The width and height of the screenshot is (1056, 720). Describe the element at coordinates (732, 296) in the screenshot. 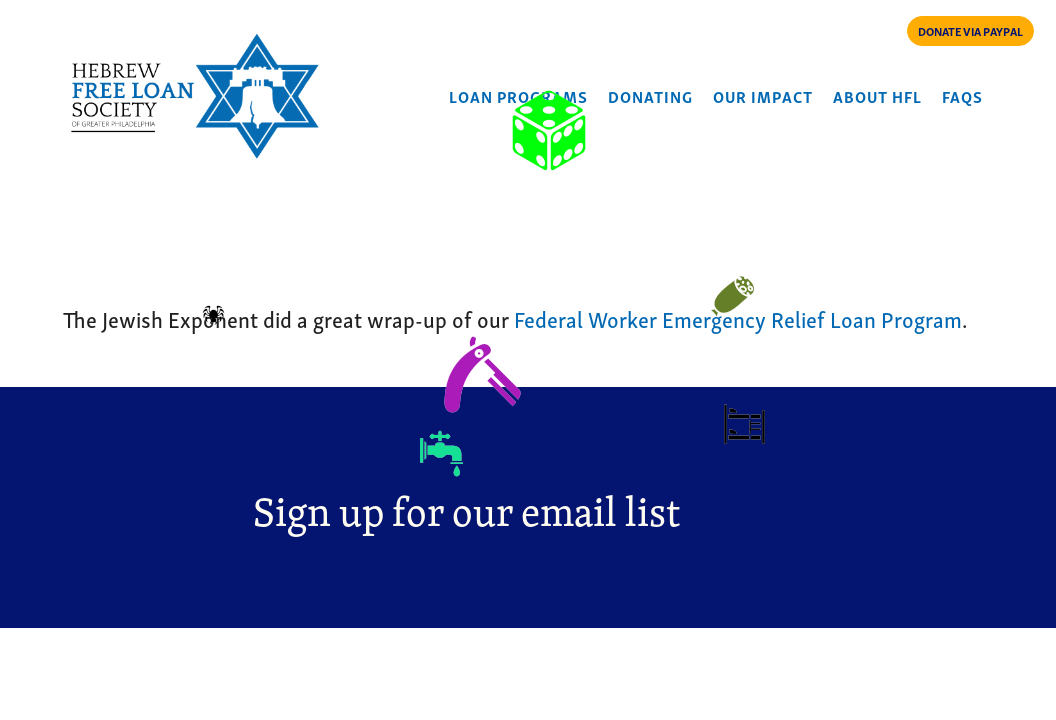

I see `browse sausage or deli meat options` at that location.